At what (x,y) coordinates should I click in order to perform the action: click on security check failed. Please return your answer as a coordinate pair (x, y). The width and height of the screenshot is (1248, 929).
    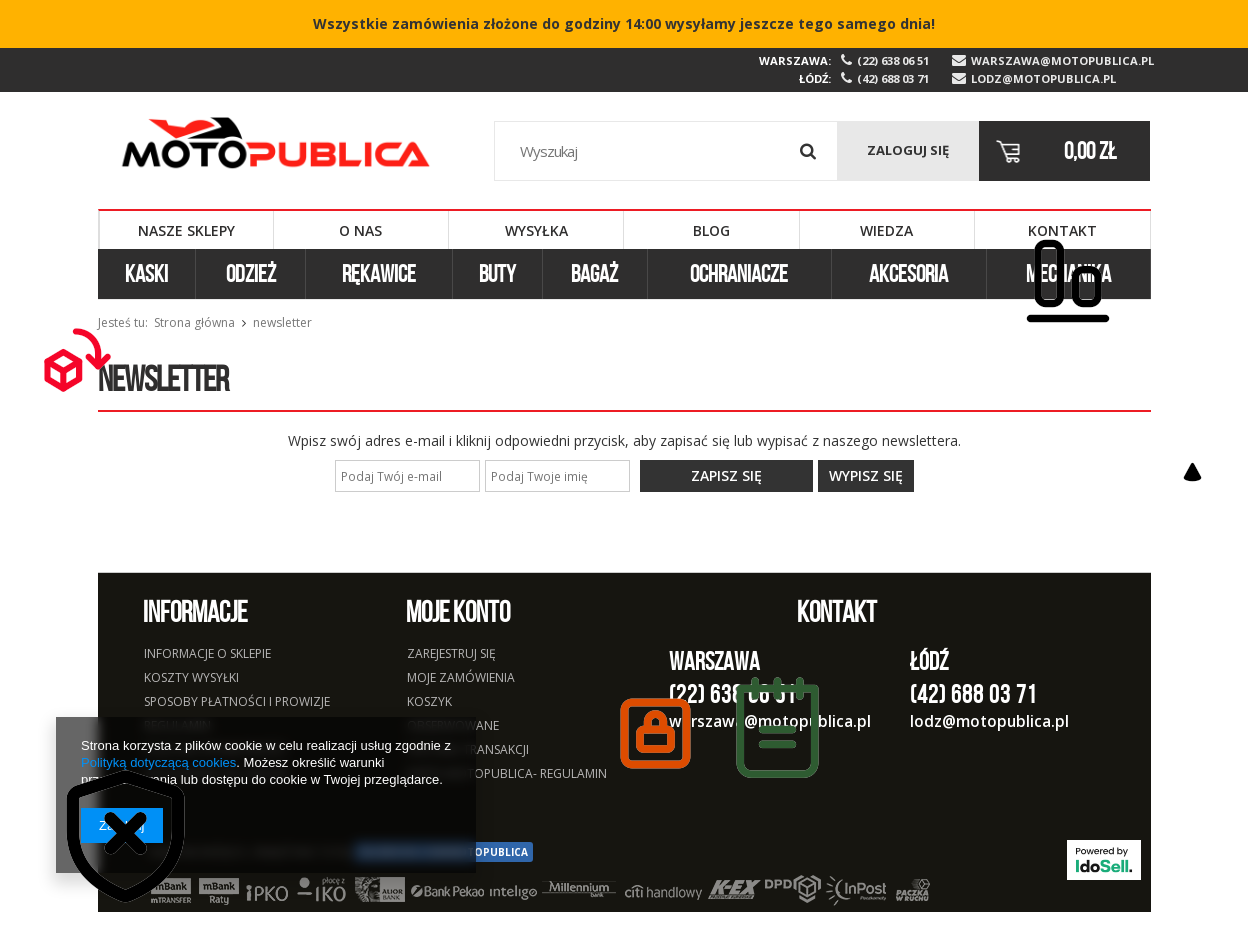
    Looking at the image, I should click on (125, 837).